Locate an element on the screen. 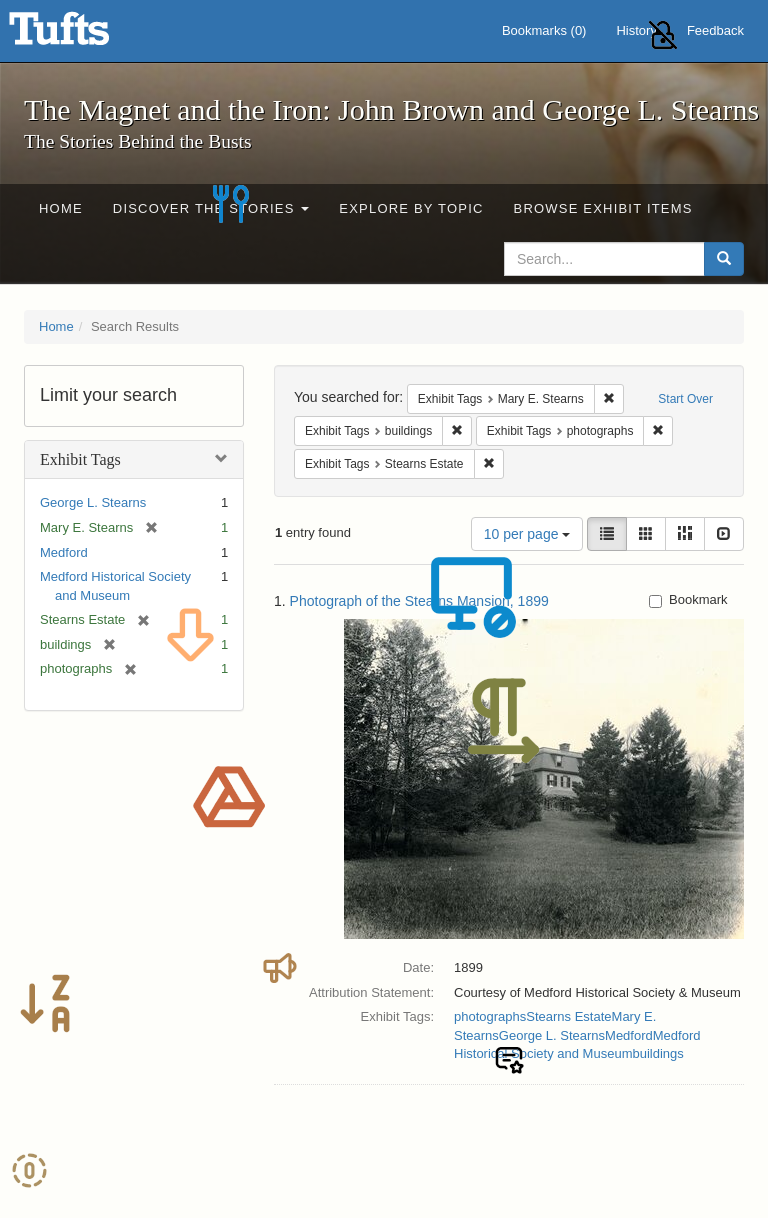 This screenshot has height=1218, width=768. download a file or content is located at coordinates (190, 635).